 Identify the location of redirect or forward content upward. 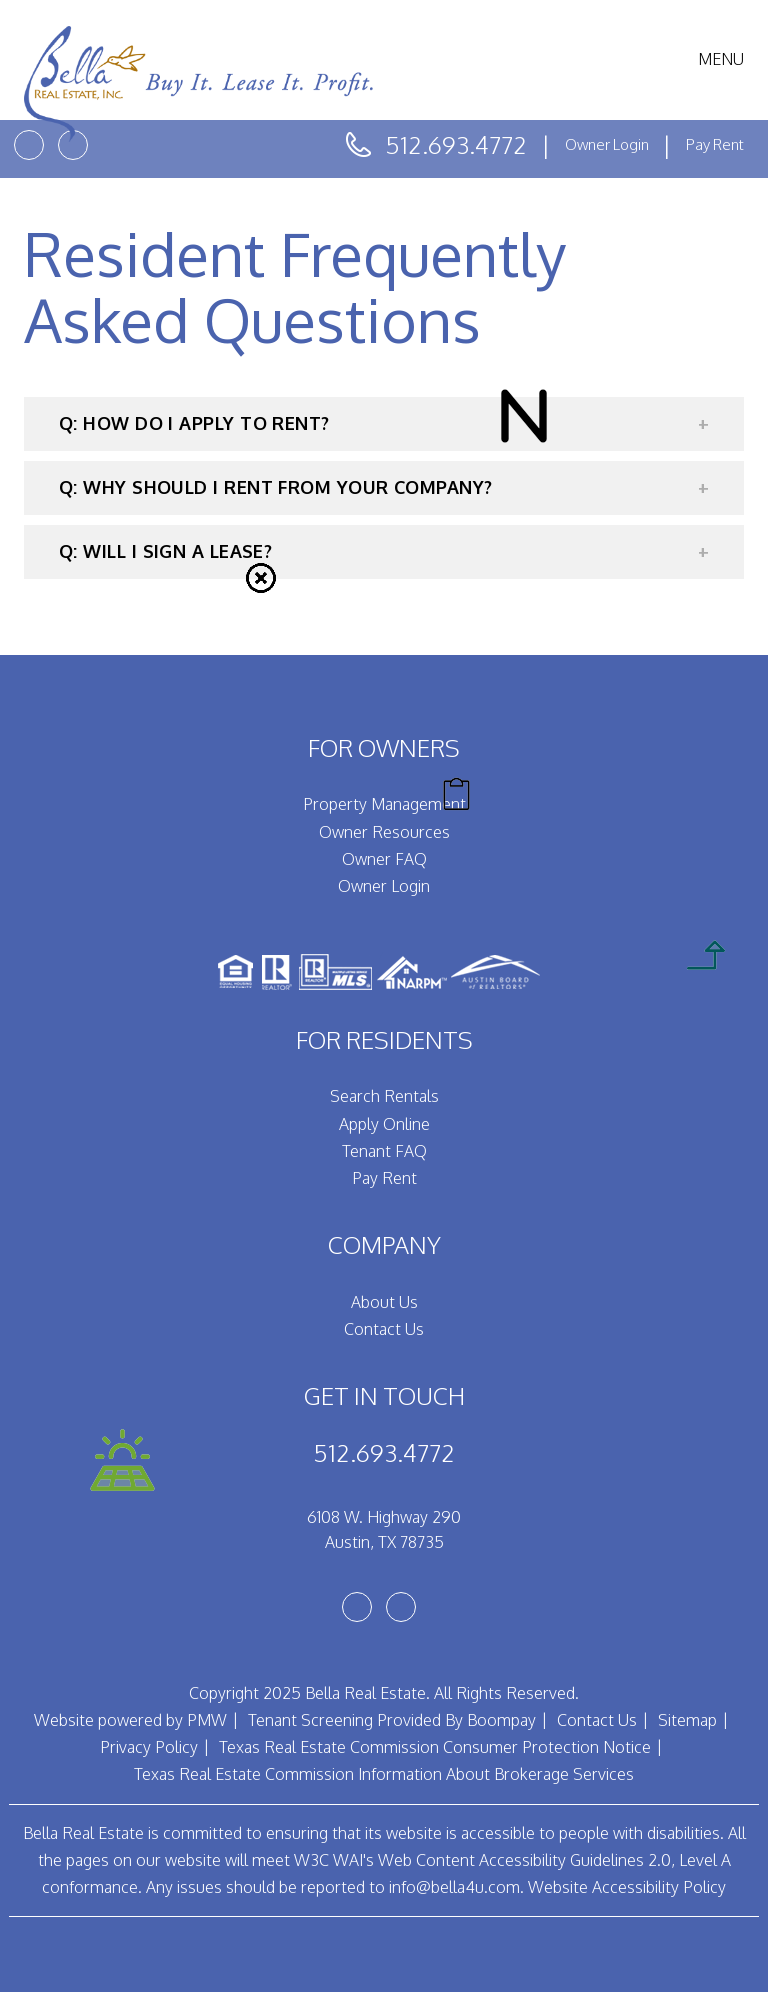
(707, 956).